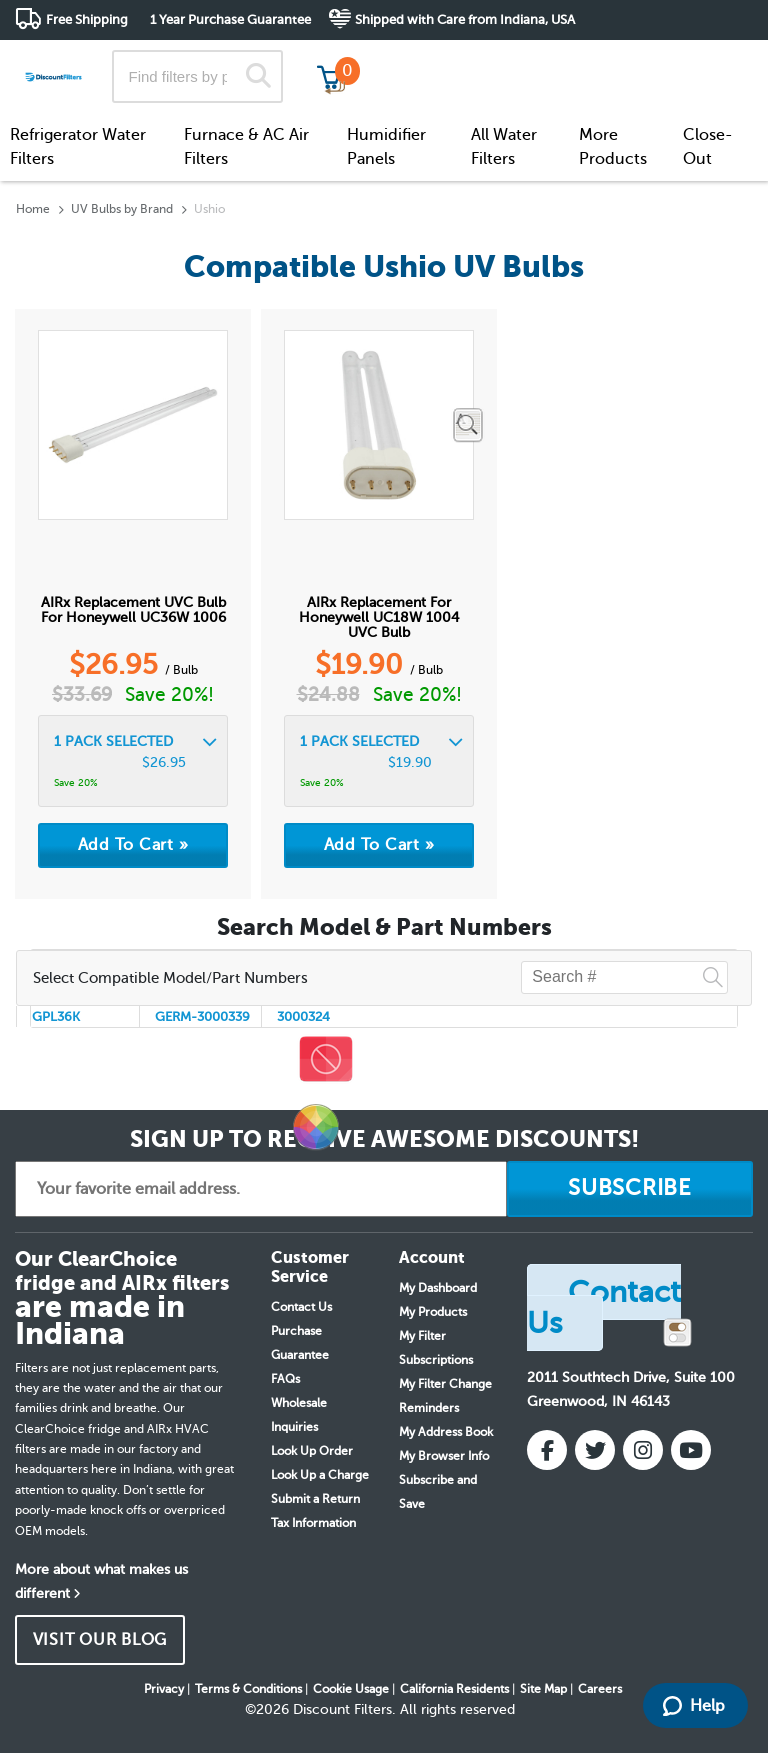 The width and height of the screenshot is (768, 1753). Describe the element at coordinates (468, 425) in the screenshot. I see `open document viewer application` at that location.